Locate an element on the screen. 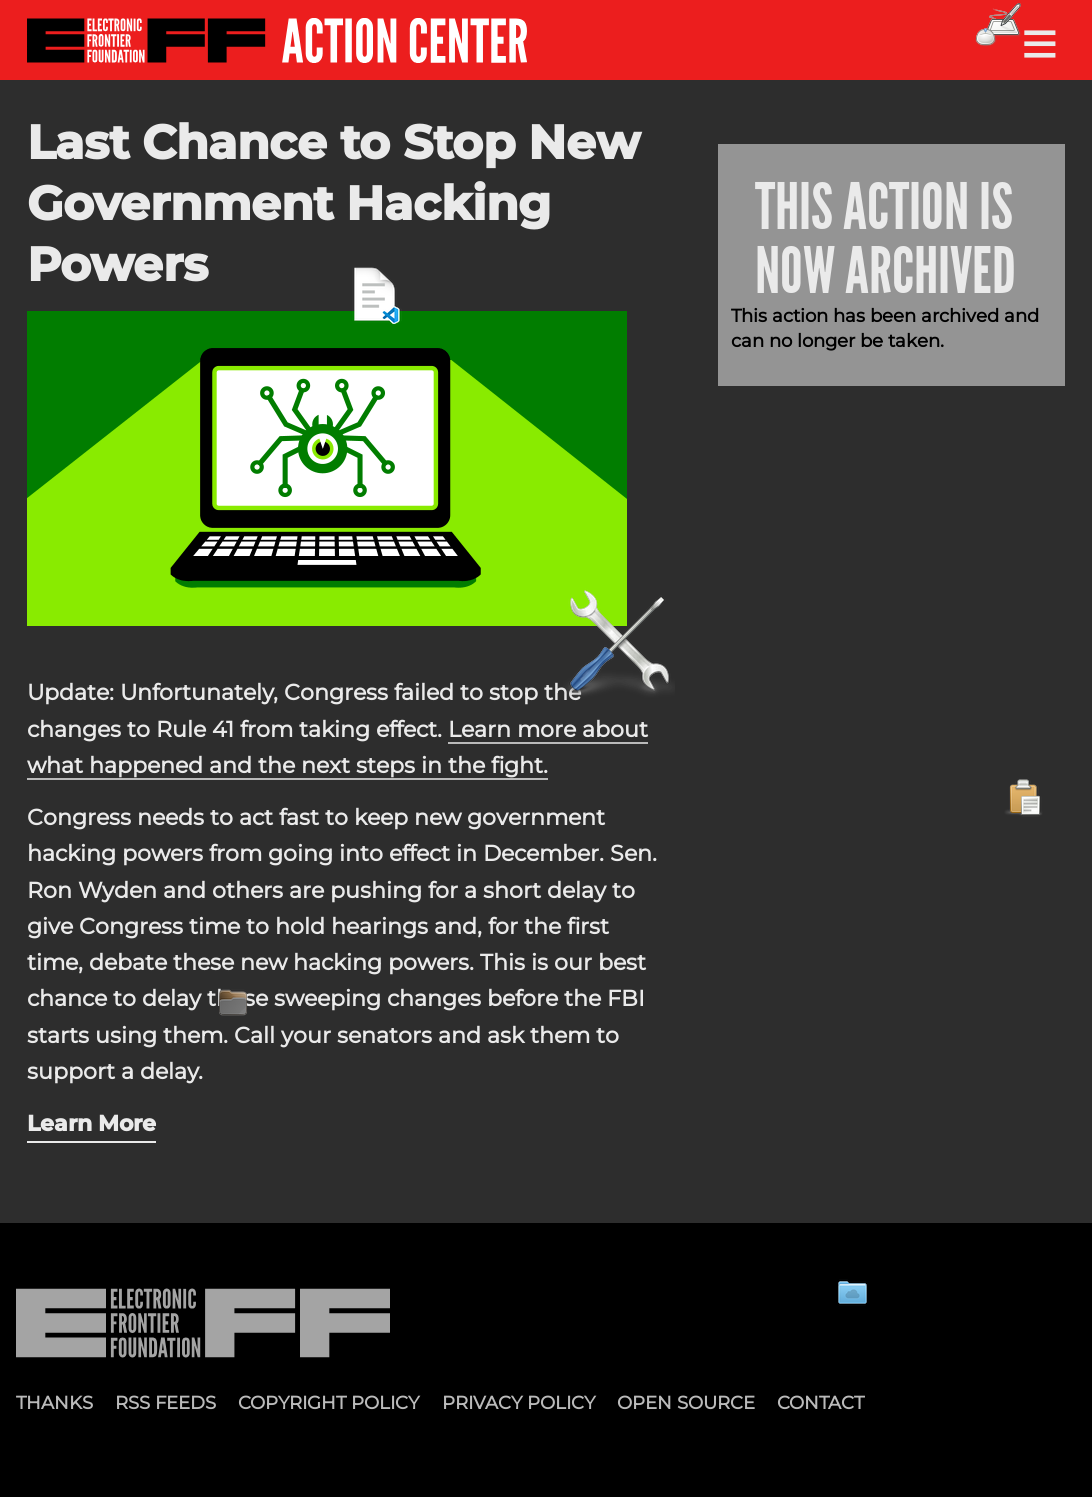 The width and height of the screenshot is (1092, 1497). open system preferences is located at coordinates (619, 643).